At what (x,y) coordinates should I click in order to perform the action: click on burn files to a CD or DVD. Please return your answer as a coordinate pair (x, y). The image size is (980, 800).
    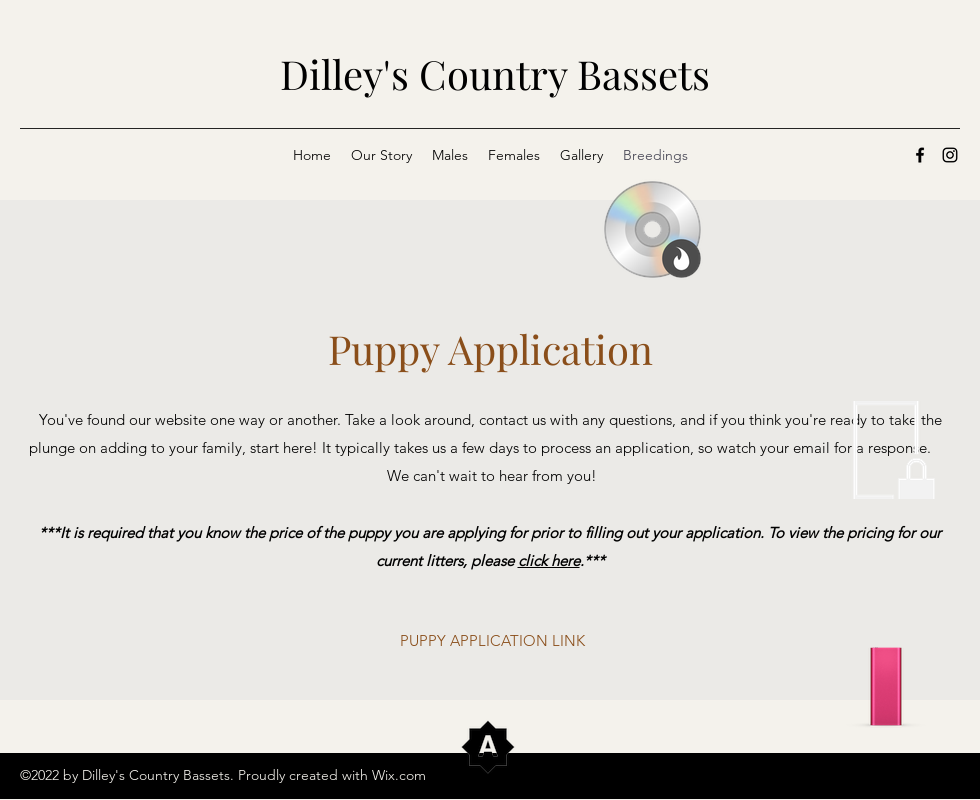
    Looking at the image, I should click on (652, 229).